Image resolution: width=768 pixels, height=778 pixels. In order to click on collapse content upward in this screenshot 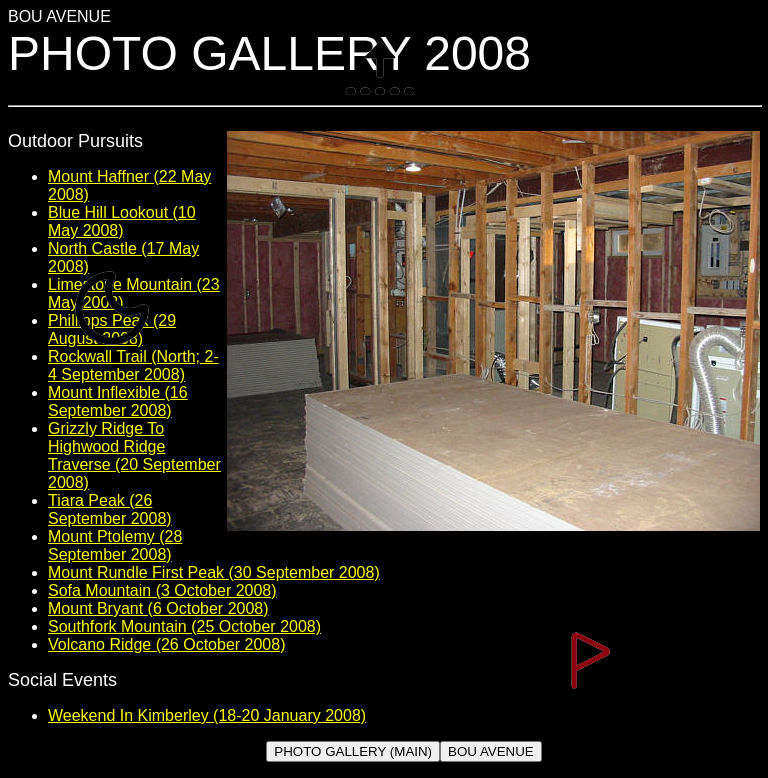, I will do `click(380, 73)`.